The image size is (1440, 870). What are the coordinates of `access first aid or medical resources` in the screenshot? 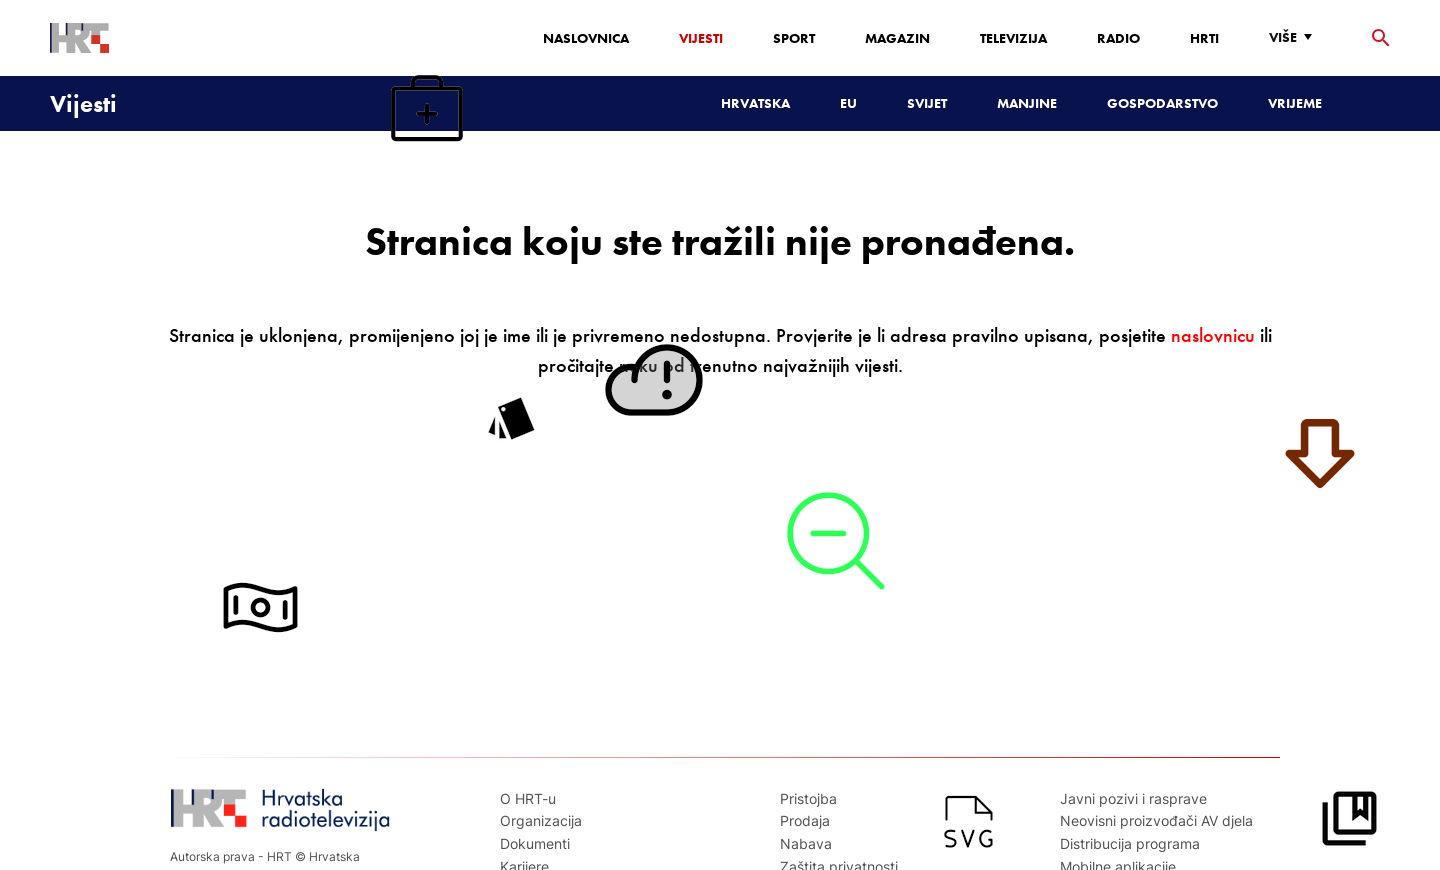 It's located at (427, 111).